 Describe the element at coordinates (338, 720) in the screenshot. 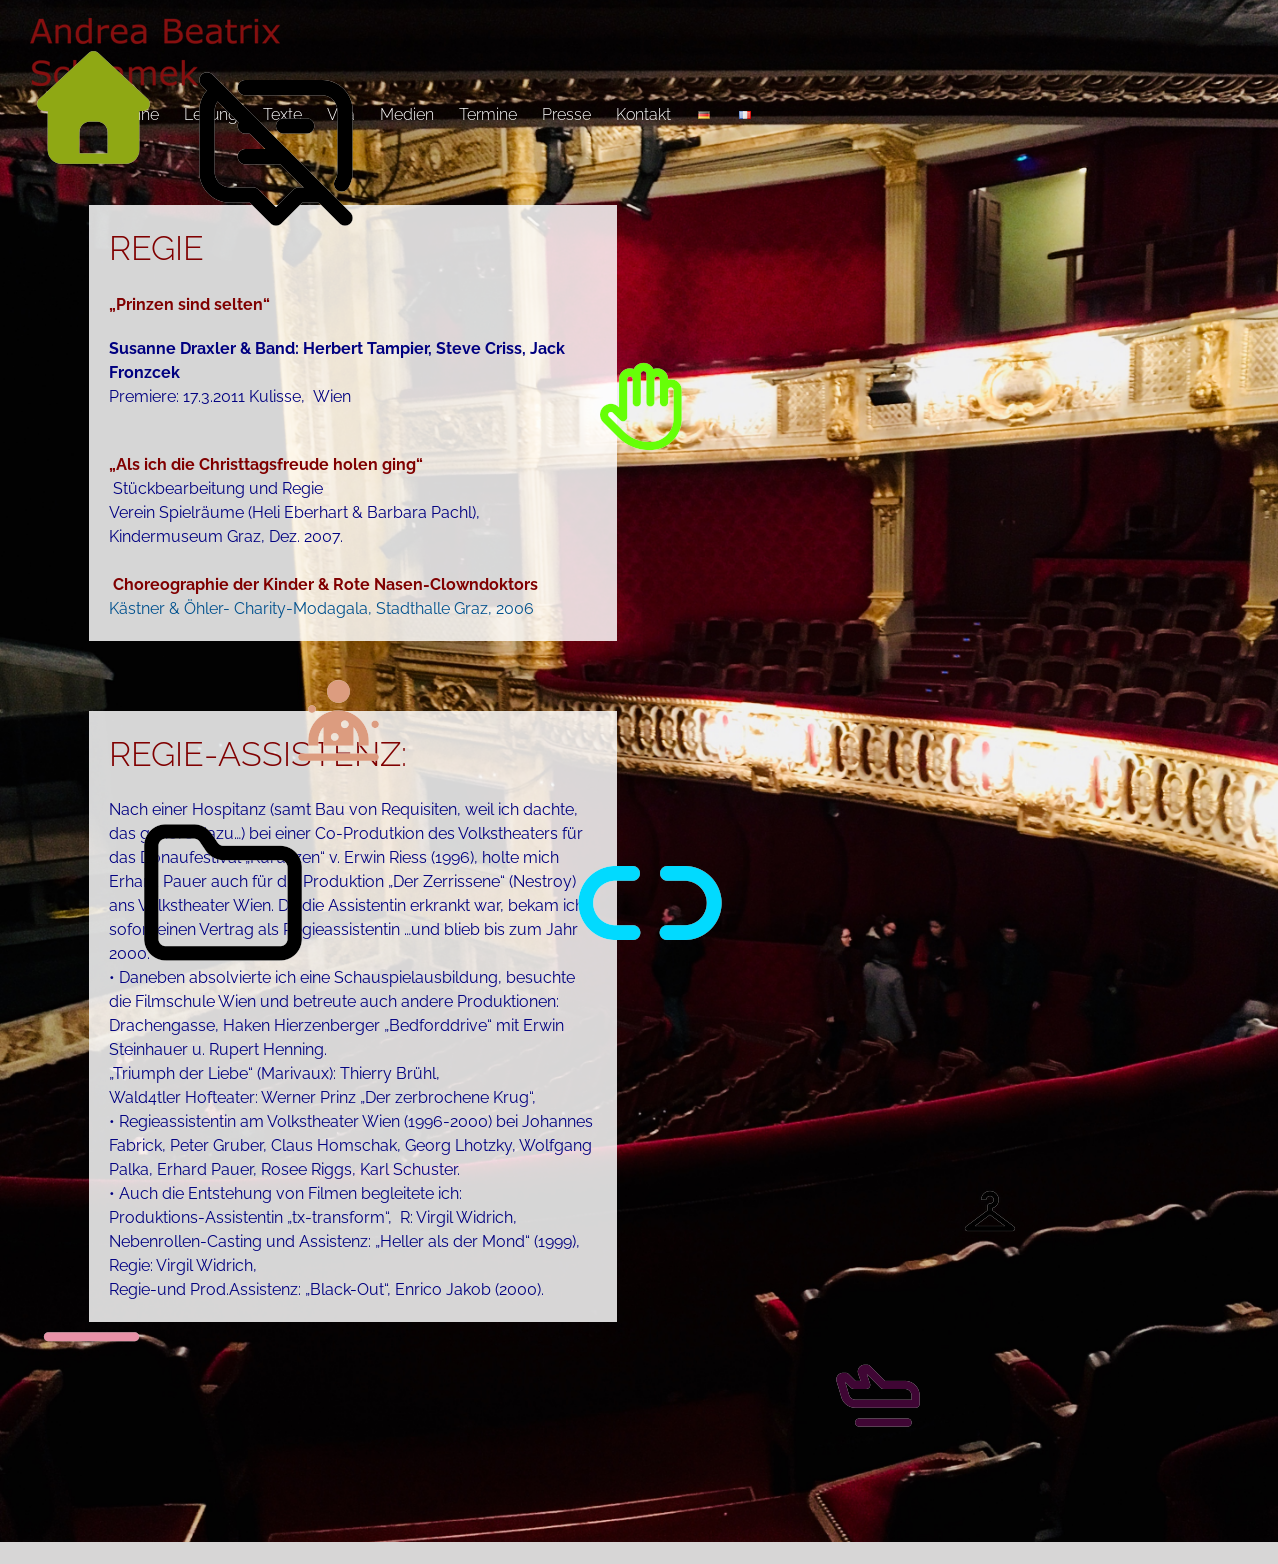

I see `view medical diagnoses or health records` at that location.